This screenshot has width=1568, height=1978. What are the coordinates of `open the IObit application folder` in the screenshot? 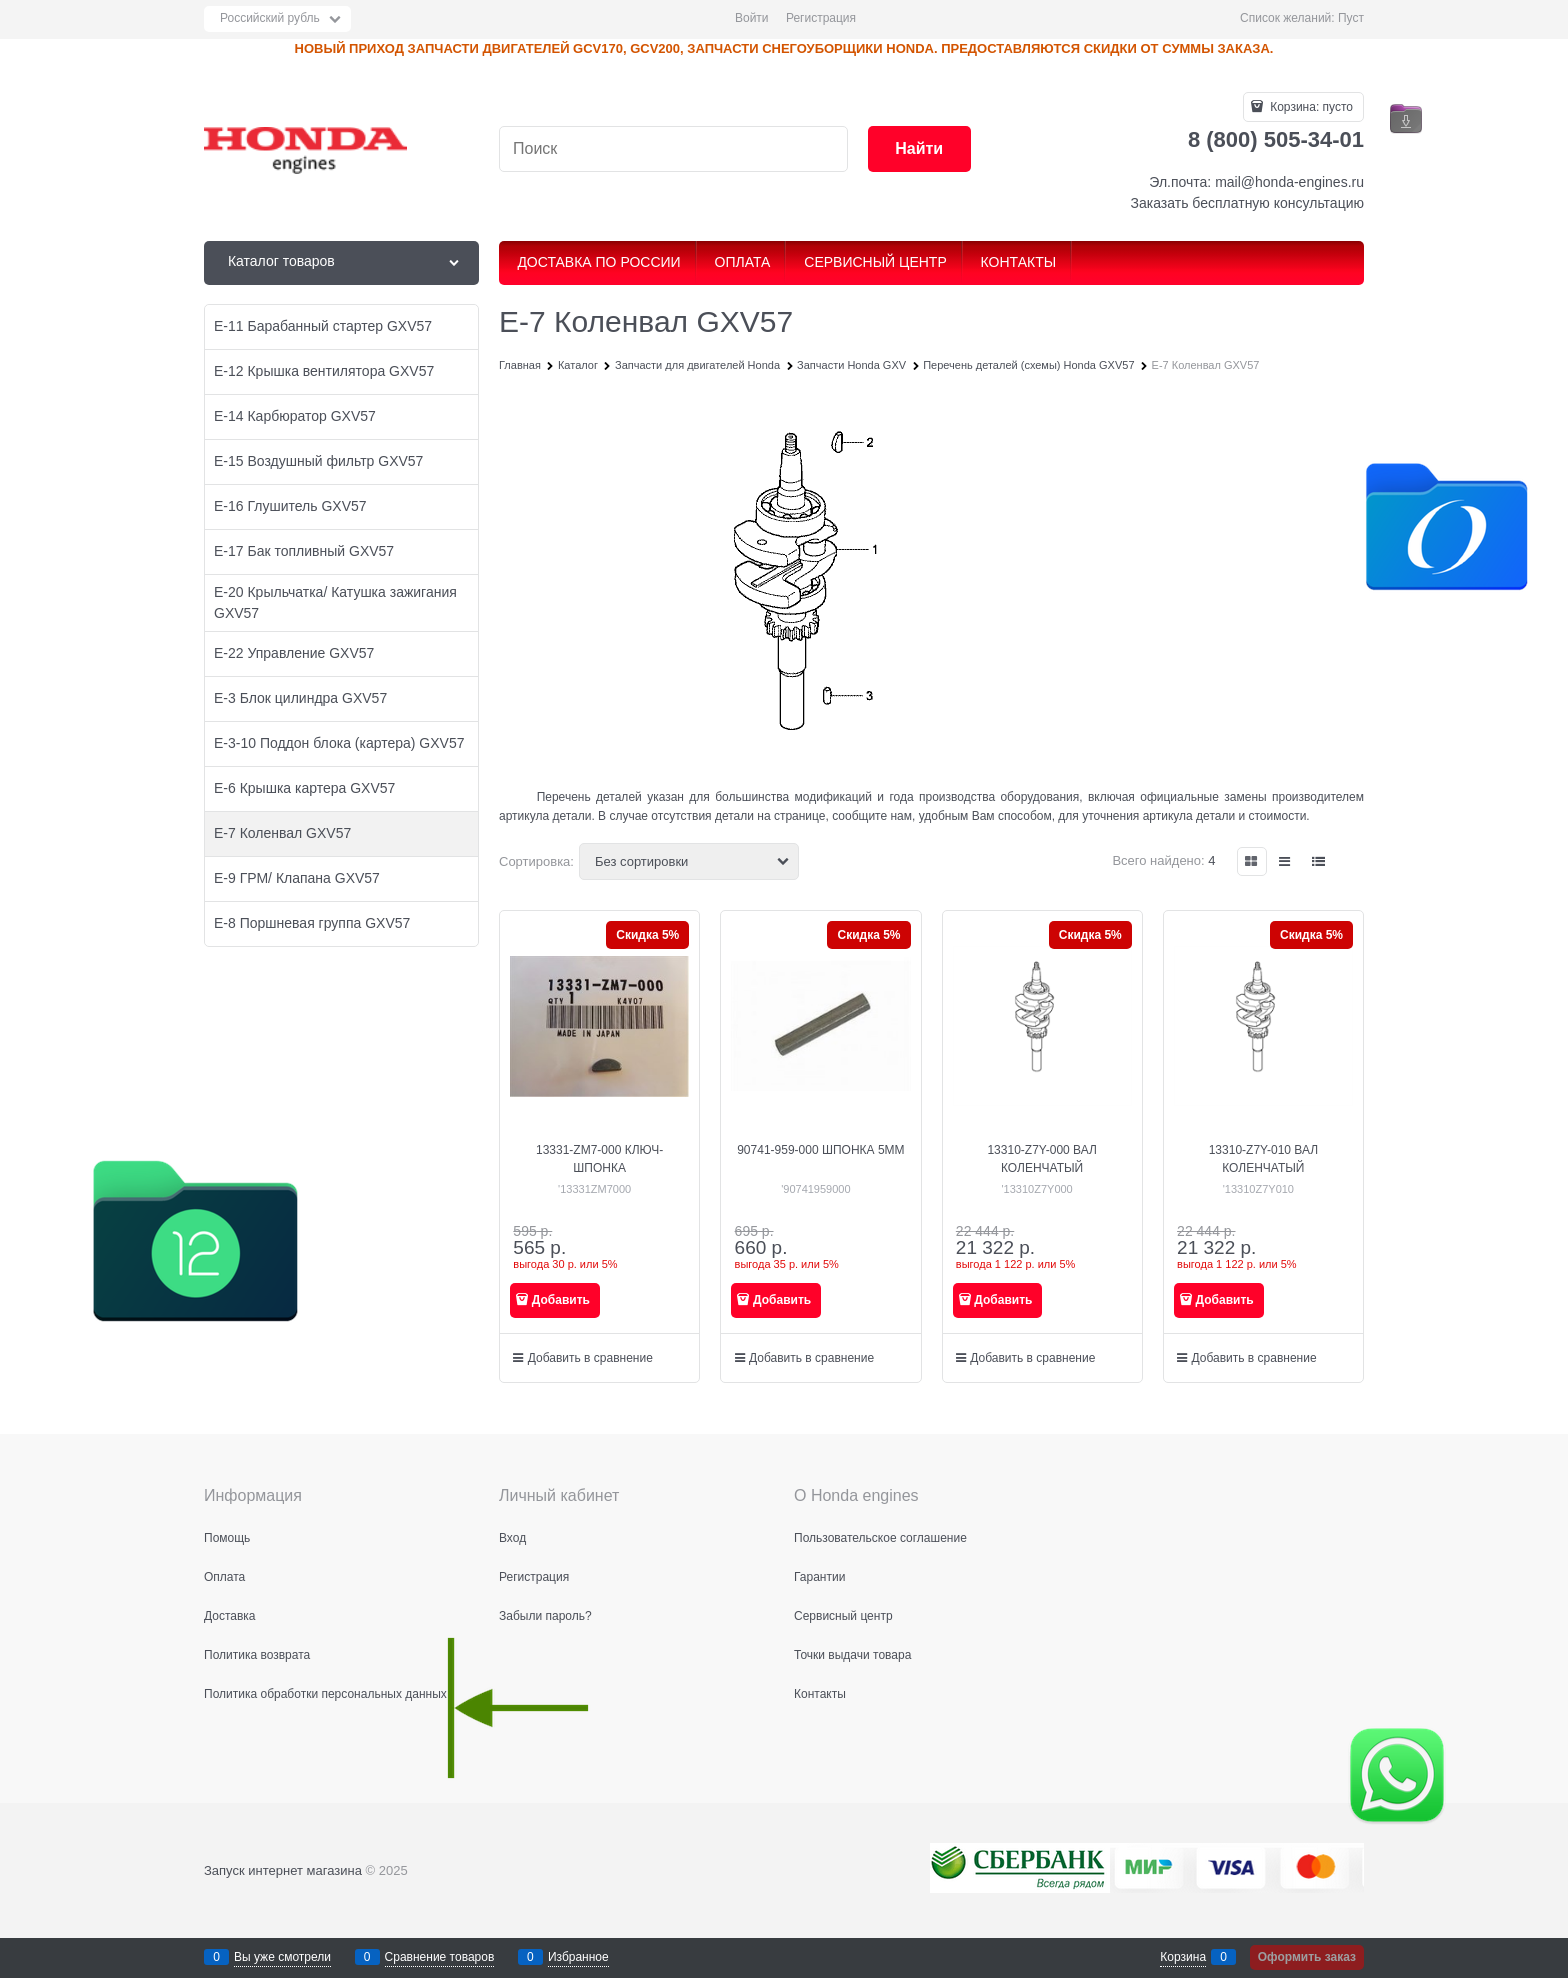 It's located at (1446, 531).